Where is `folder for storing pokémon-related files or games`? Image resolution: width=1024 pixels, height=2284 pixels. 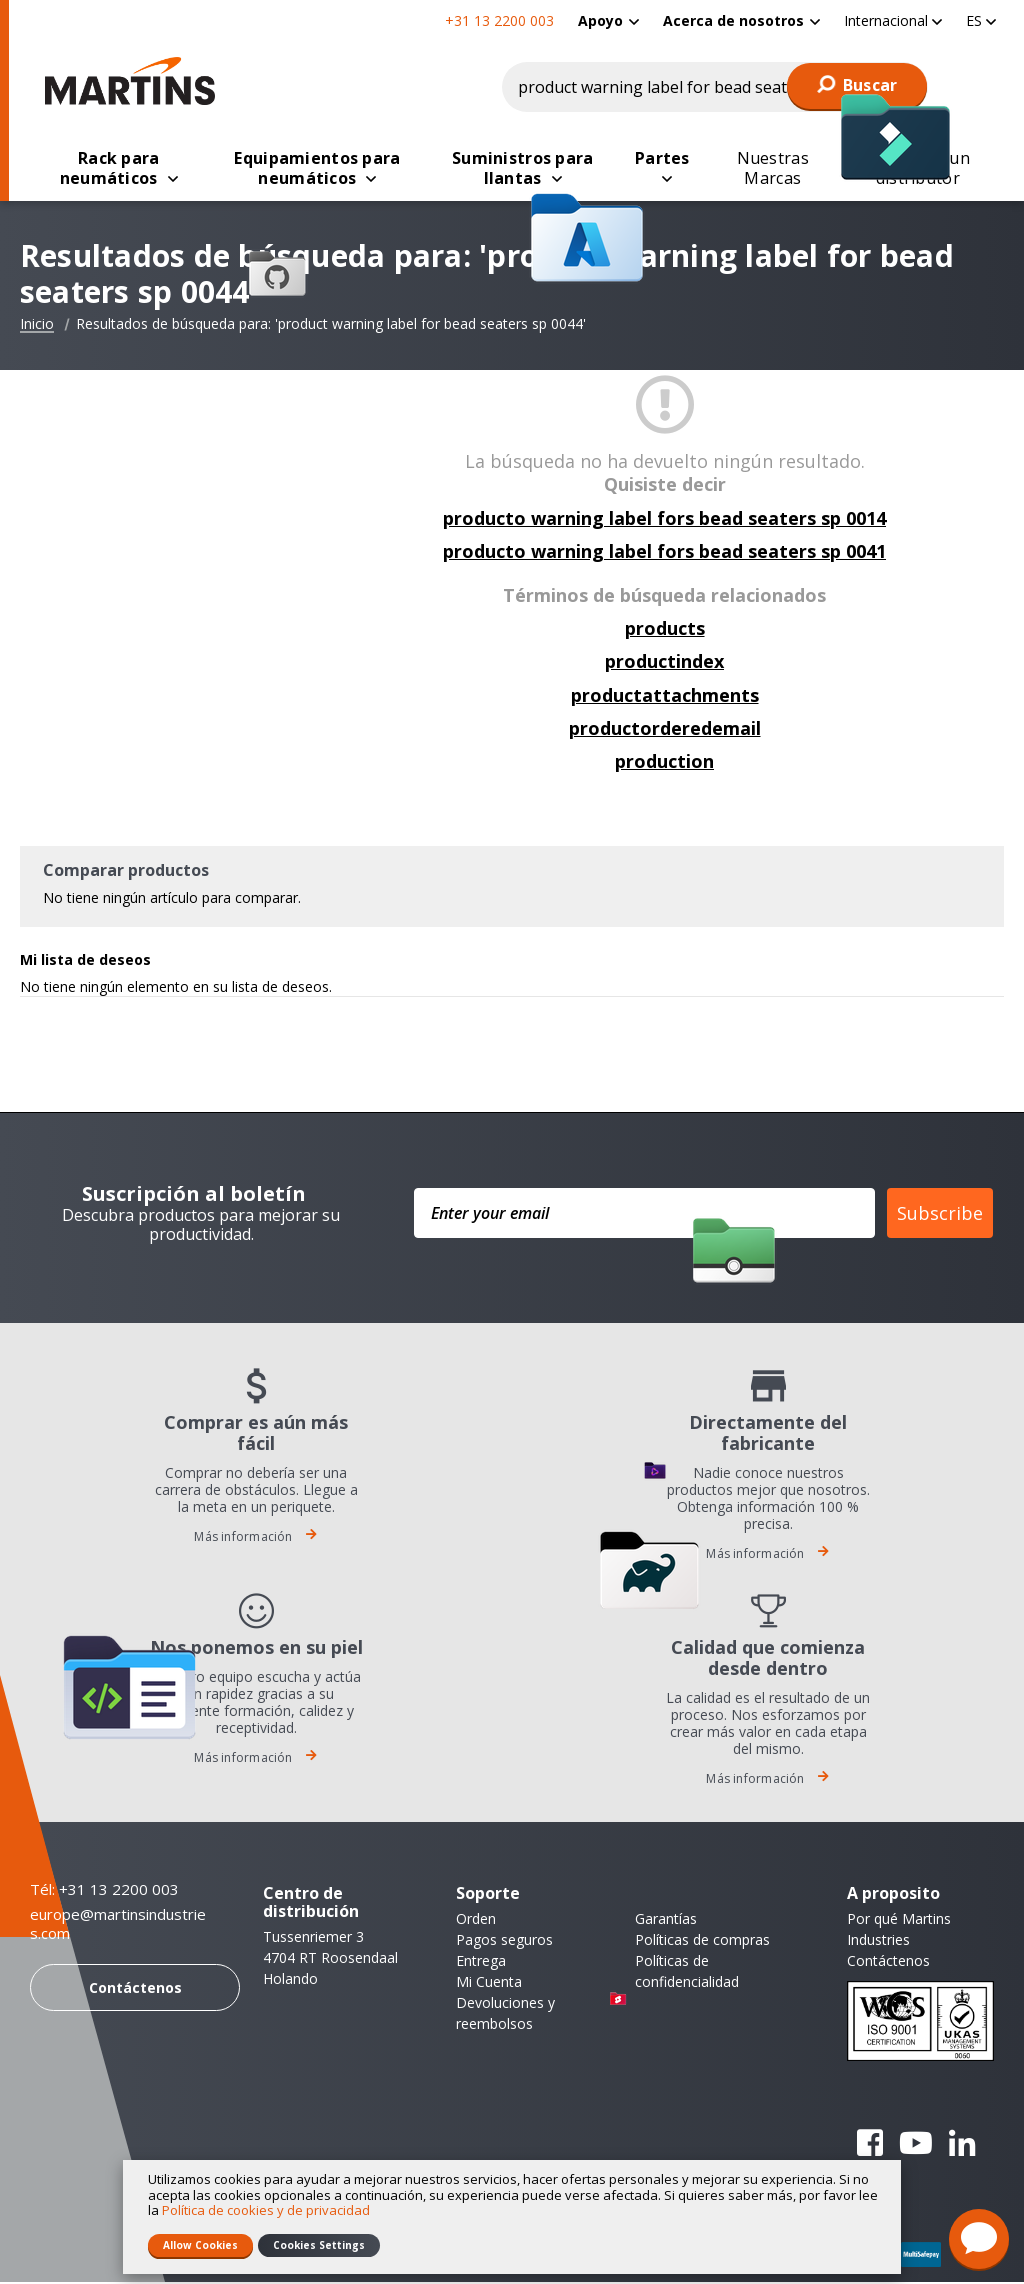
folder for storing pokémon-related files or games is located at coordinates (733, 1252).